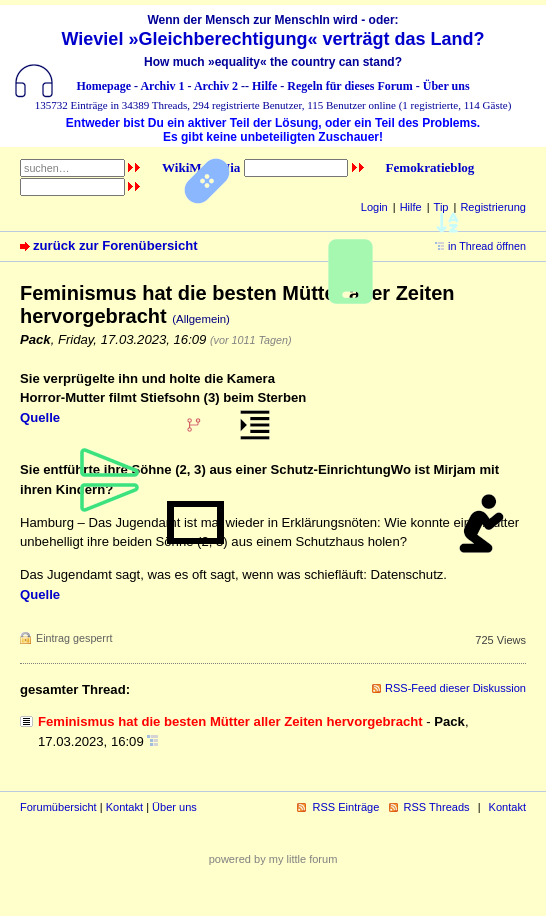 The width and height of the screenshot is (546, 916). I want to click on sort list alphabetically A to Z, so click(447, 222).